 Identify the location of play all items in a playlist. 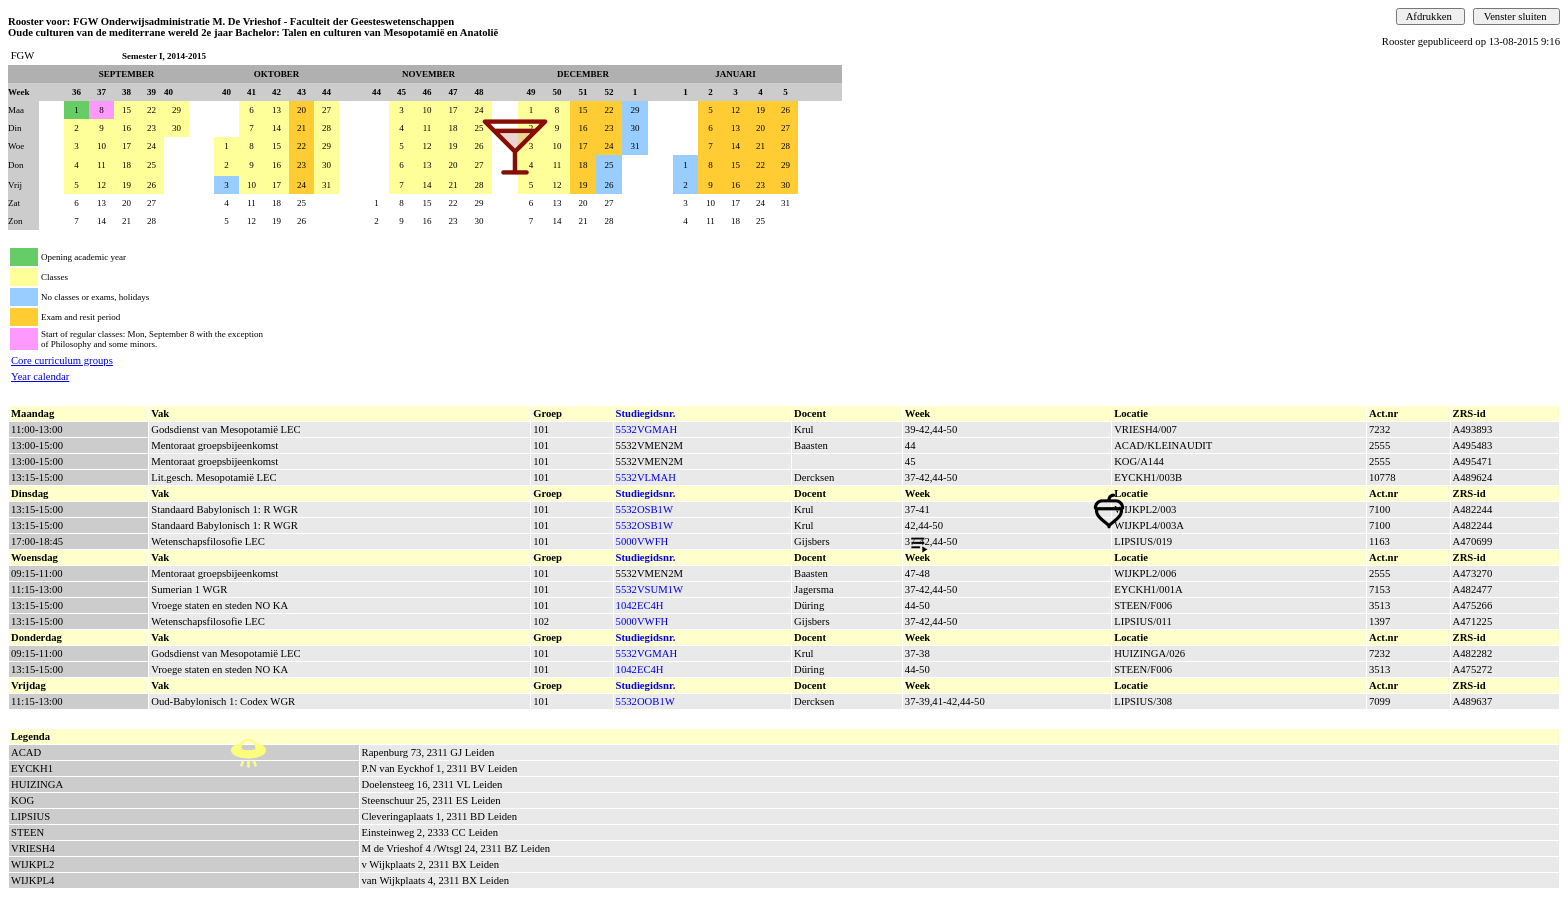
(920, 544).